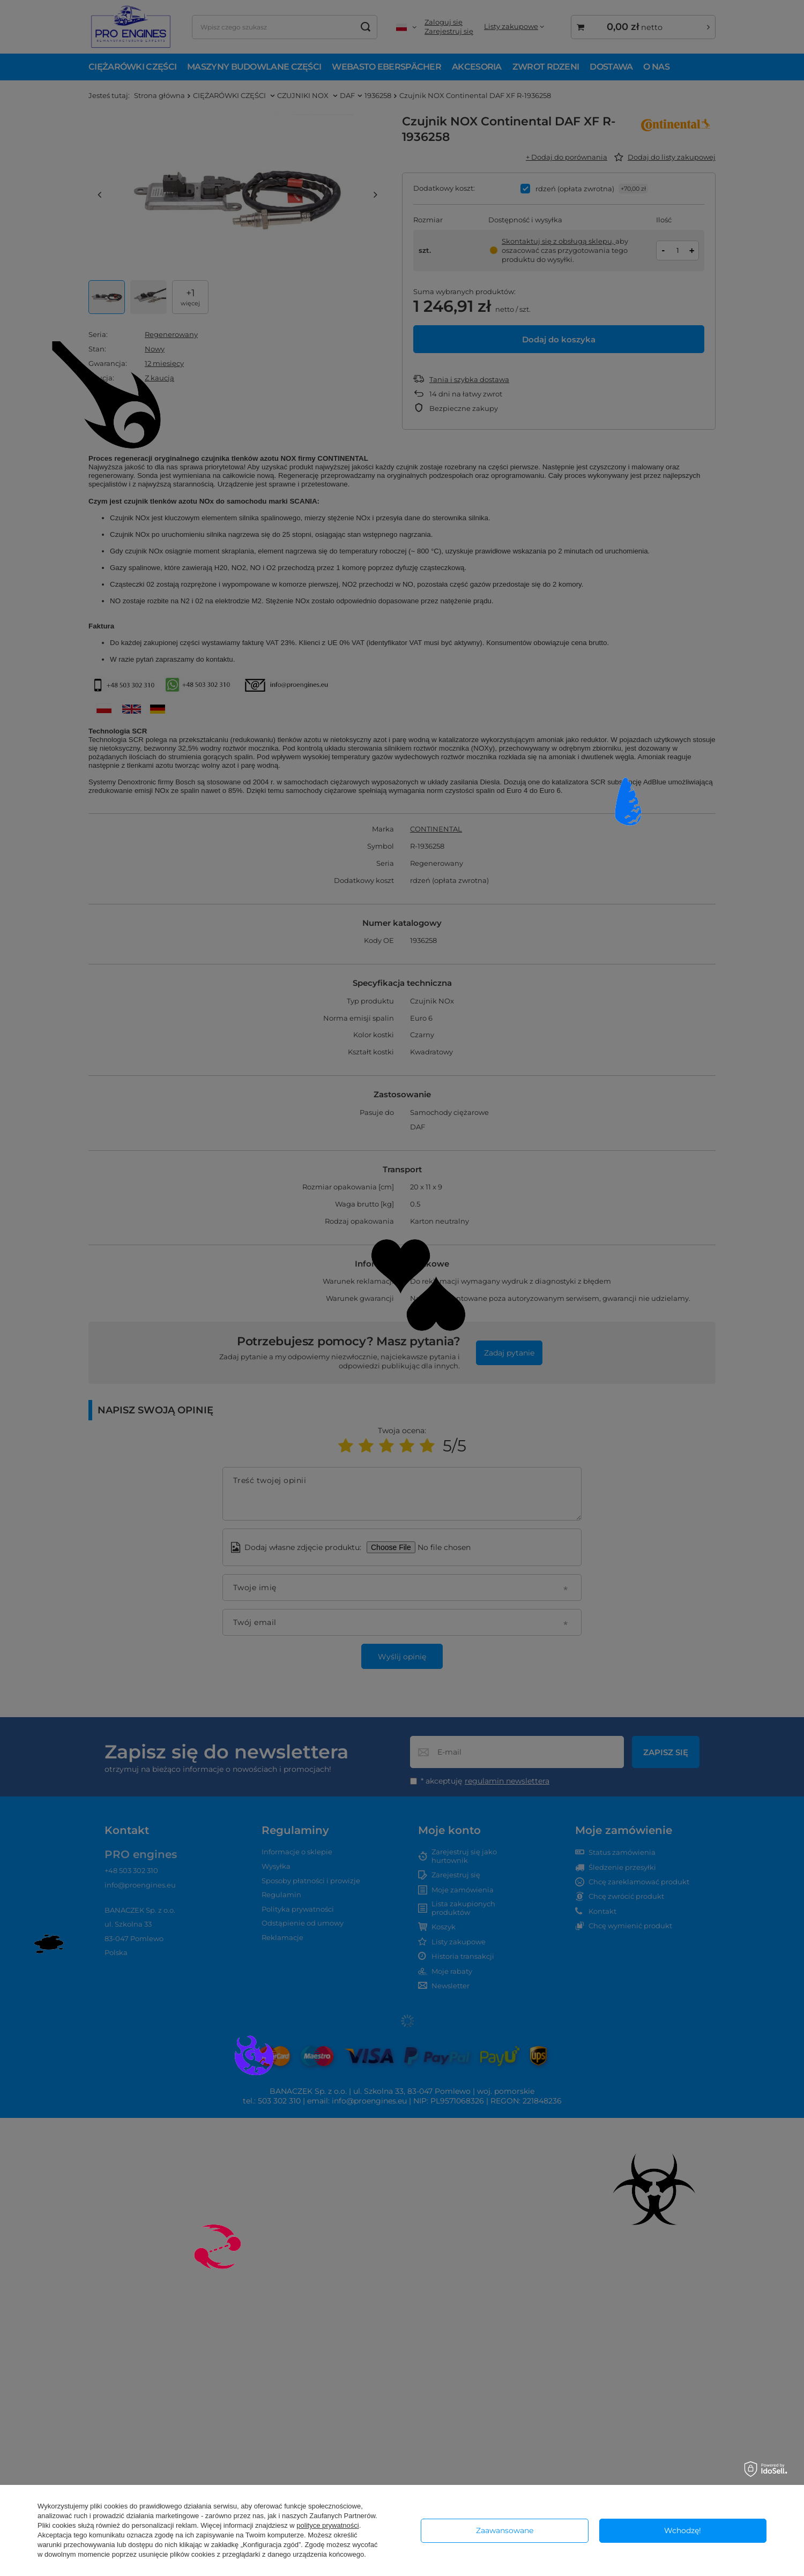 This screenshot has width=804, height=2576. I want to click on view stone monument or landmark, so click(628, 802).